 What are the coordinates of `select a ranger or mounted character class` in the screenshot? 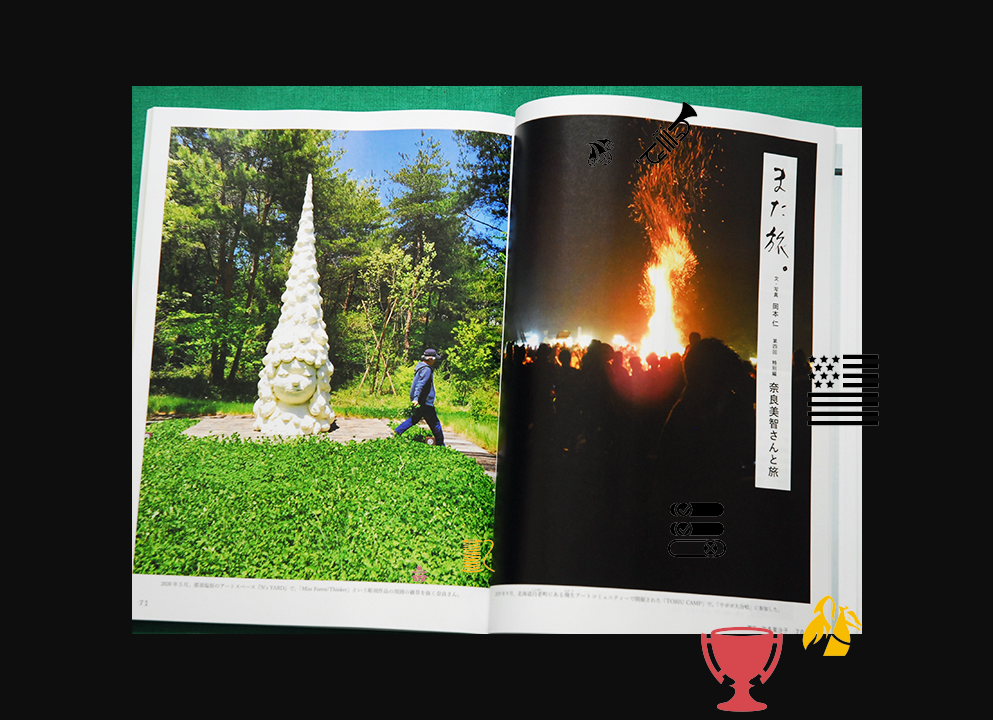 It's located at (832, 625).